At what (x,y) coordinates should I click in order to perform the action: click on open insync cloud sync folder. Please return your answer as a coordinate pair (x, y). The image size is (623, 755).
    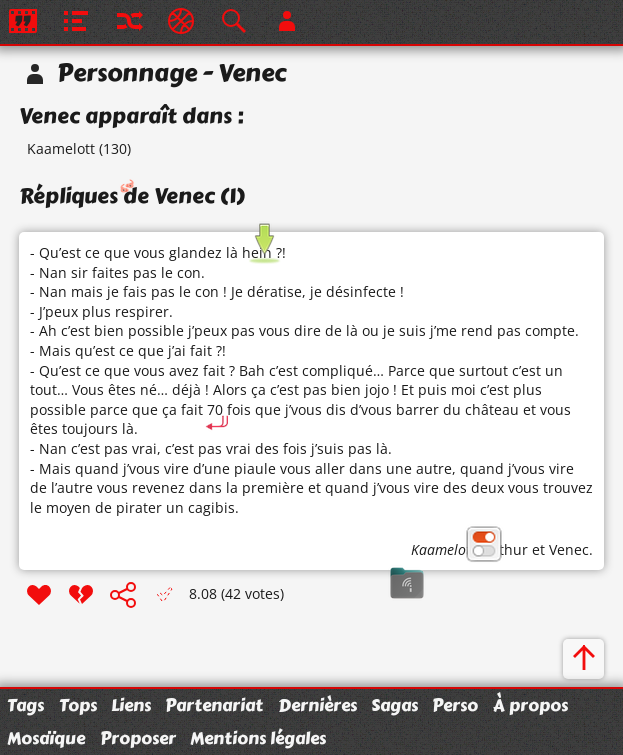
    Looking at the image, I should click on (407, 583).